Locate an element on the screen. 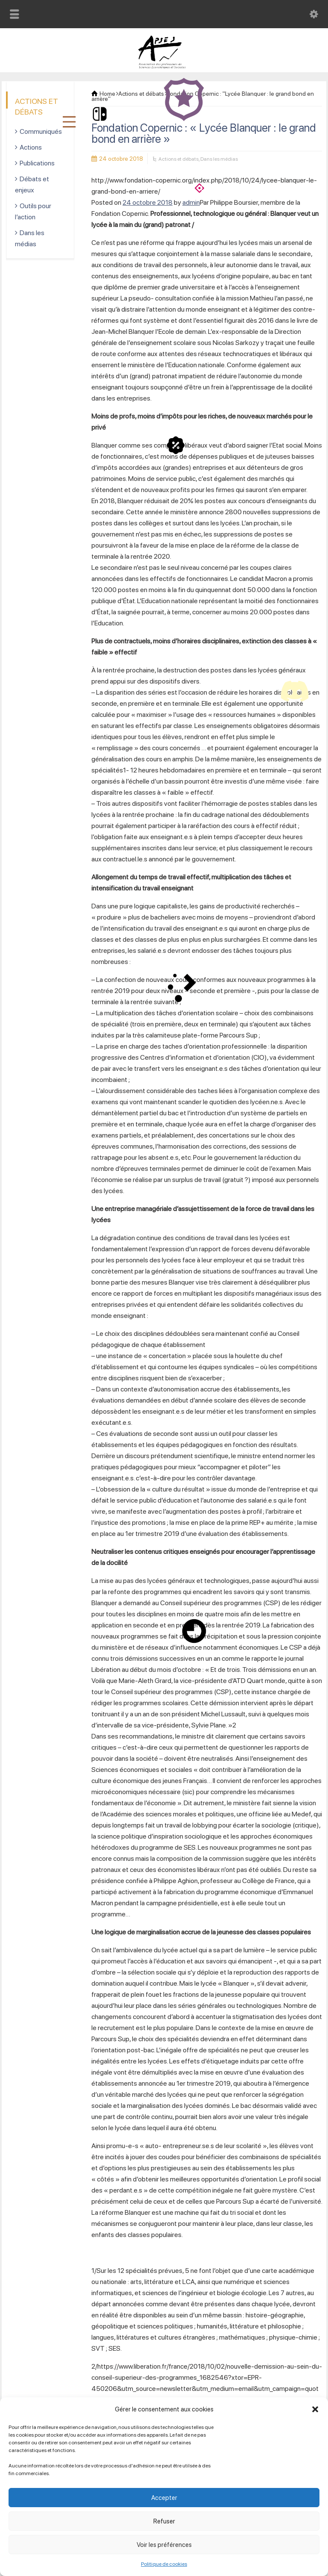  indicates law enforcement or official authority is located at coordinates (184, 99).